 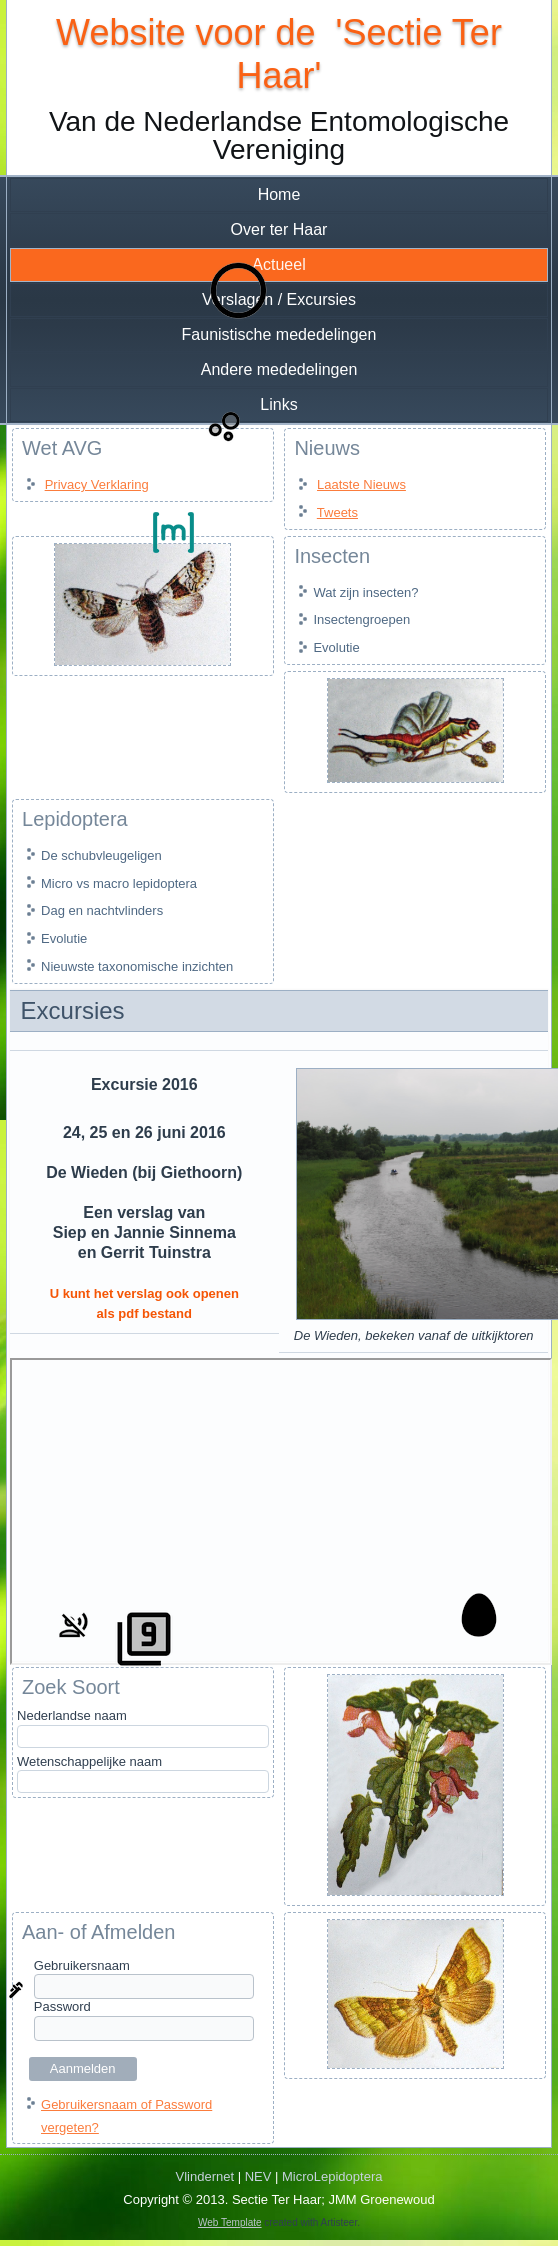 I want to click on view bubble chart visualization, so click(x=223, y=426).